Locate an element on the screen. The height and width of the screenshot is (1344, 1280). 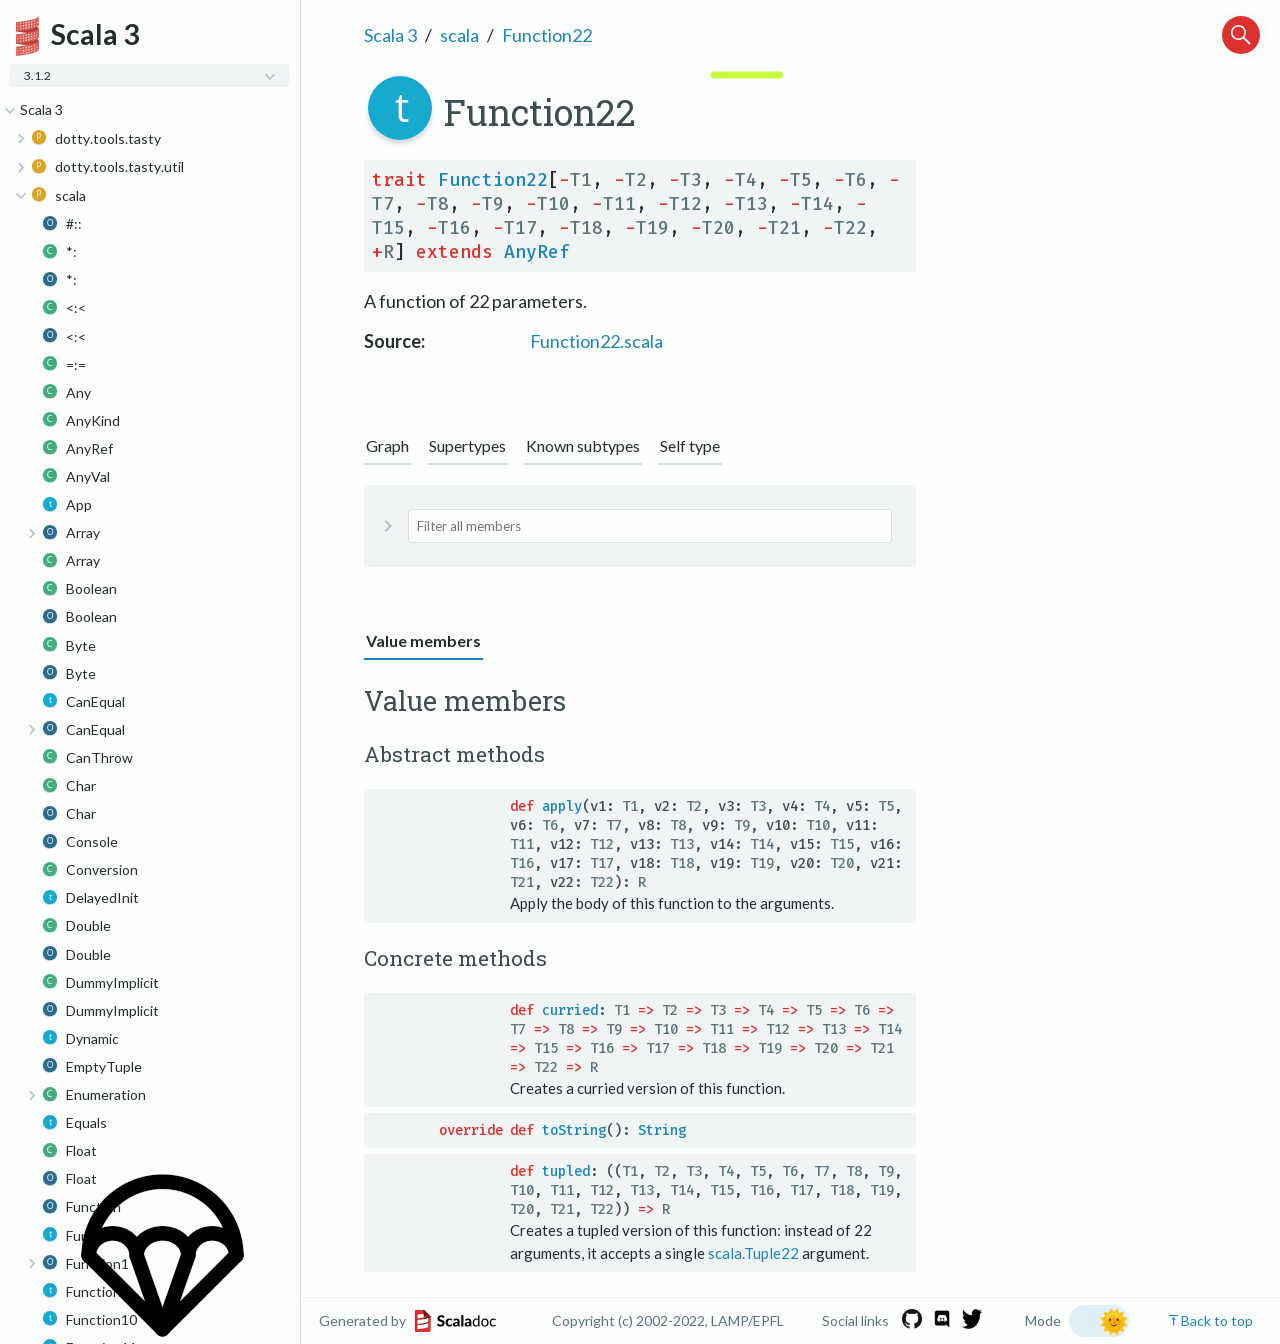
remove an item from a list is located at coordinates (747, 75).